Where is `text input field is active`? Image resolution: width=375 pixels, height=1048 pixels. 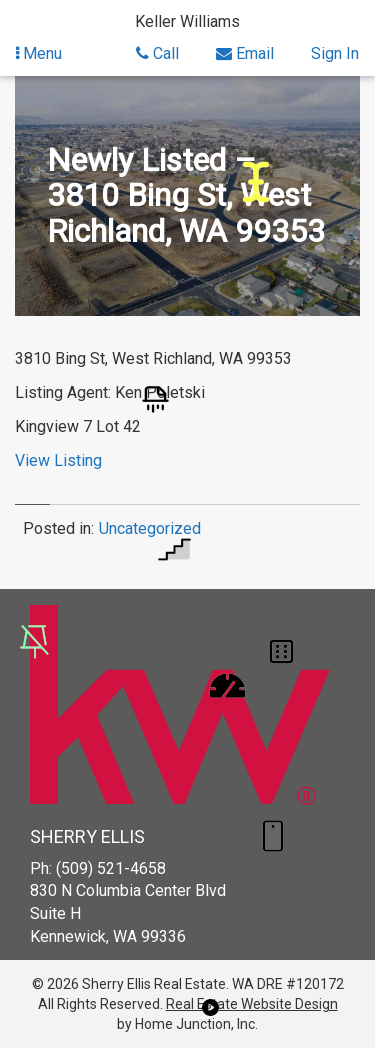 text input field is active is located at coordinates (256, 182).